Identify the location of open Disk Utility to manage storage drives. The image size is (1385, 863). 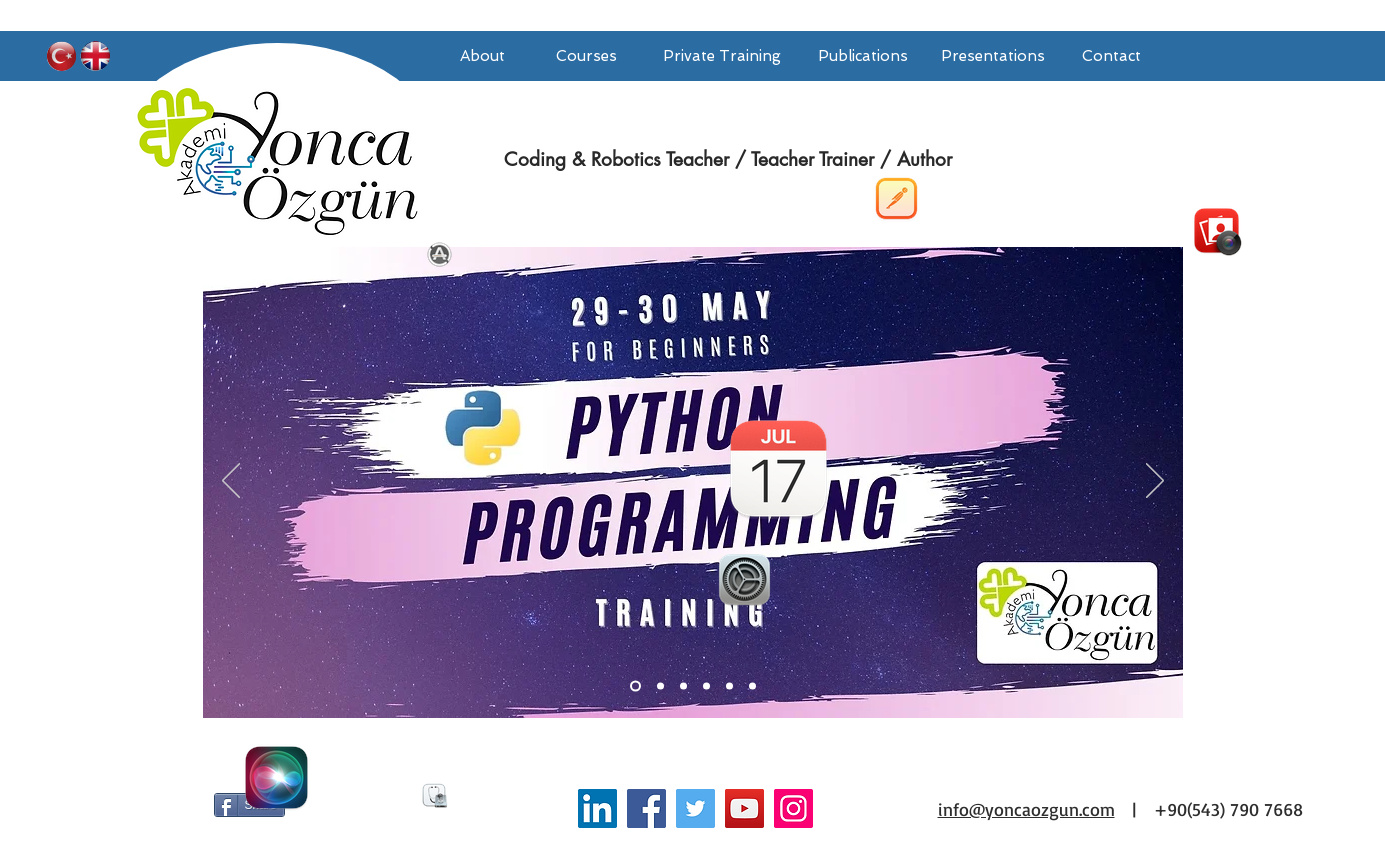
(434, 795).